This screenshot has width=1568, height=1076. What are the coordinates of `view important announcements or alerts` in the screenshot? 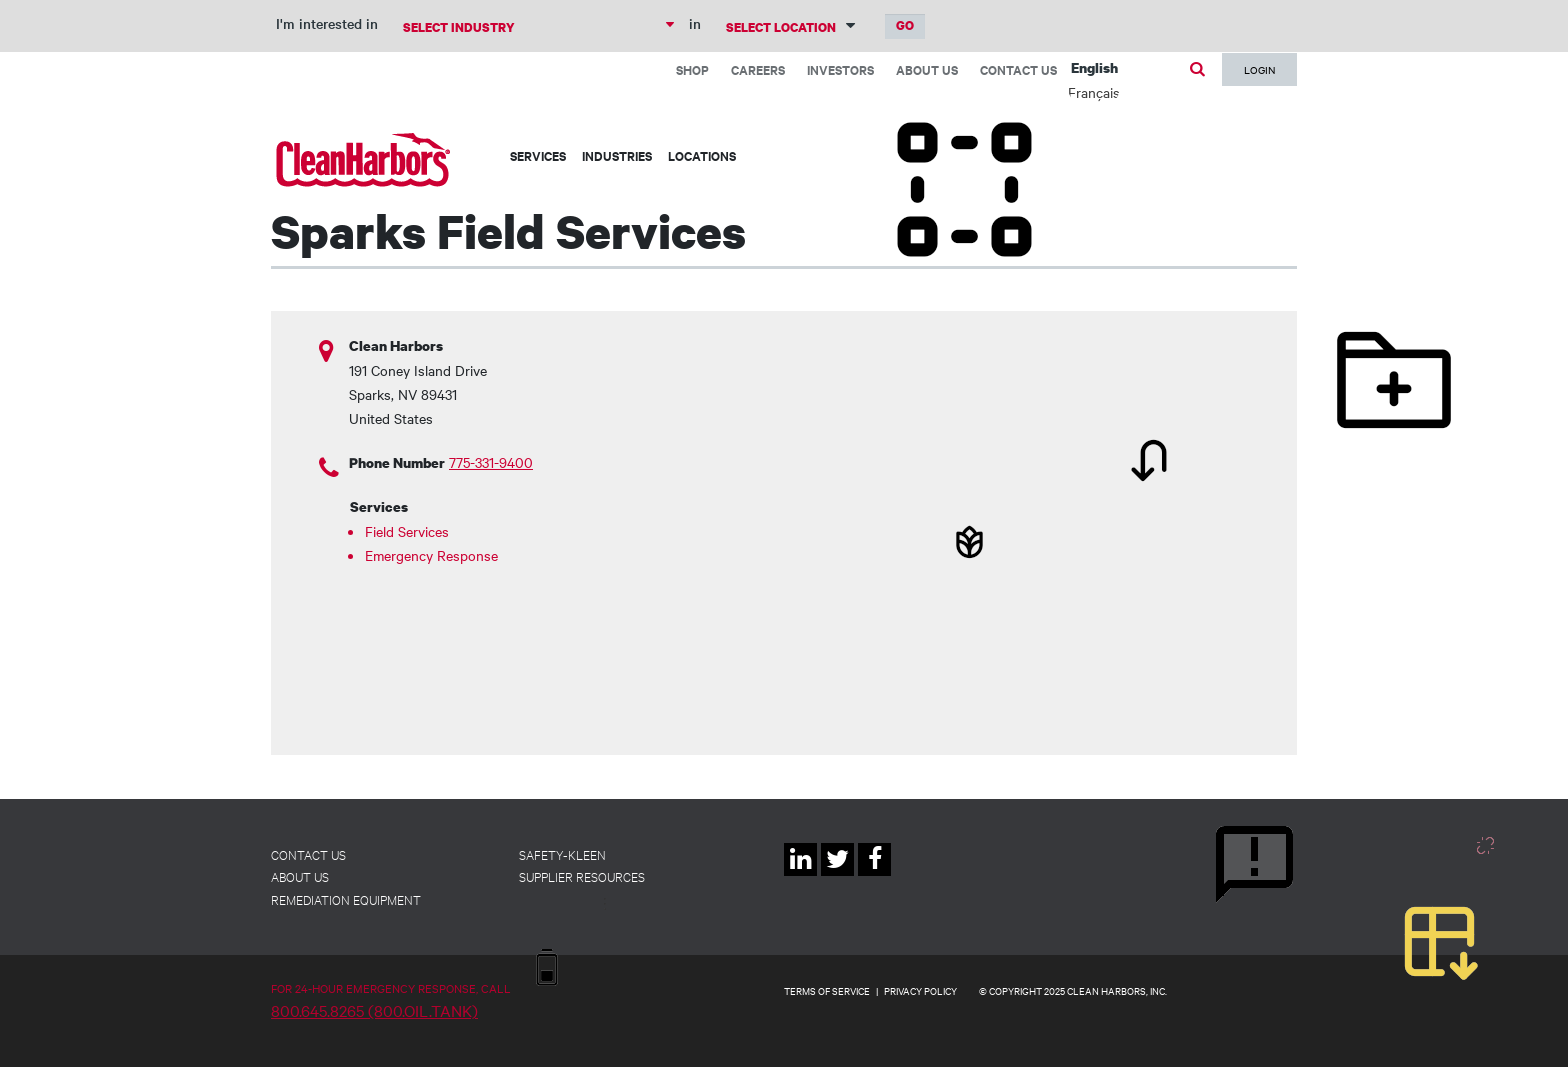 It's located at (1254, 864).